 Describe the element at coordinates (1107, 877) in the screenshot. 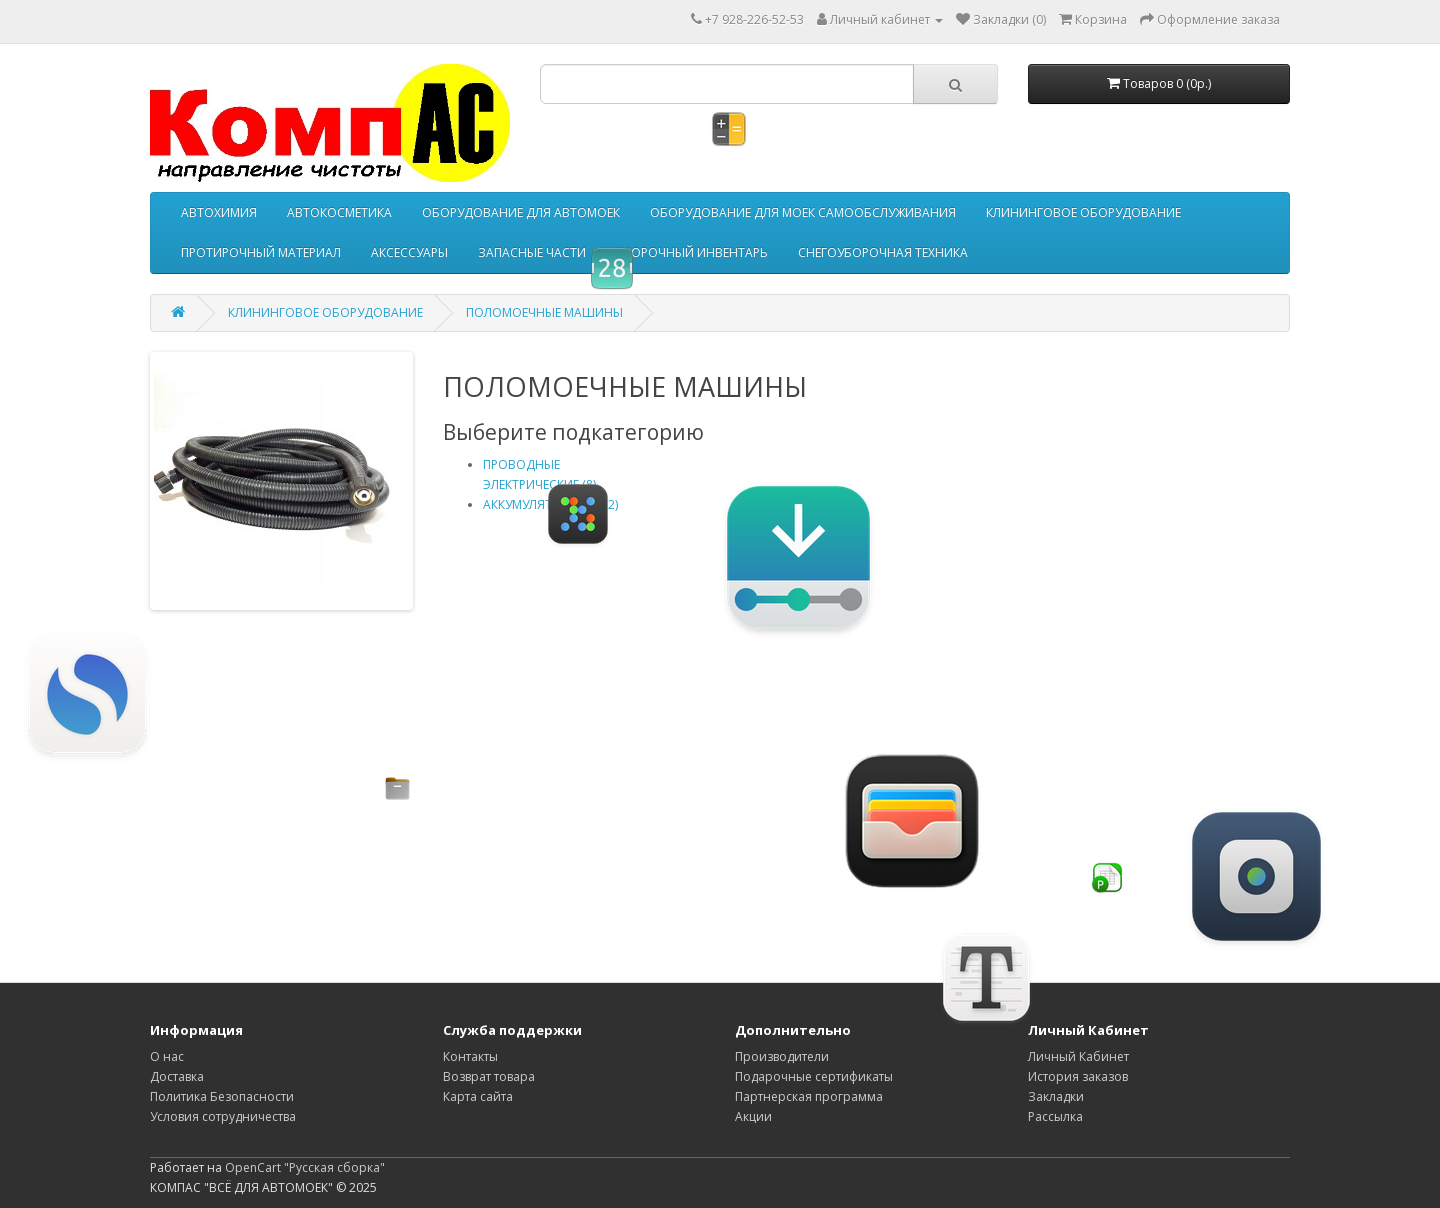

I see `open FreeOffice PlanMaker spreadsheet application` at that location.